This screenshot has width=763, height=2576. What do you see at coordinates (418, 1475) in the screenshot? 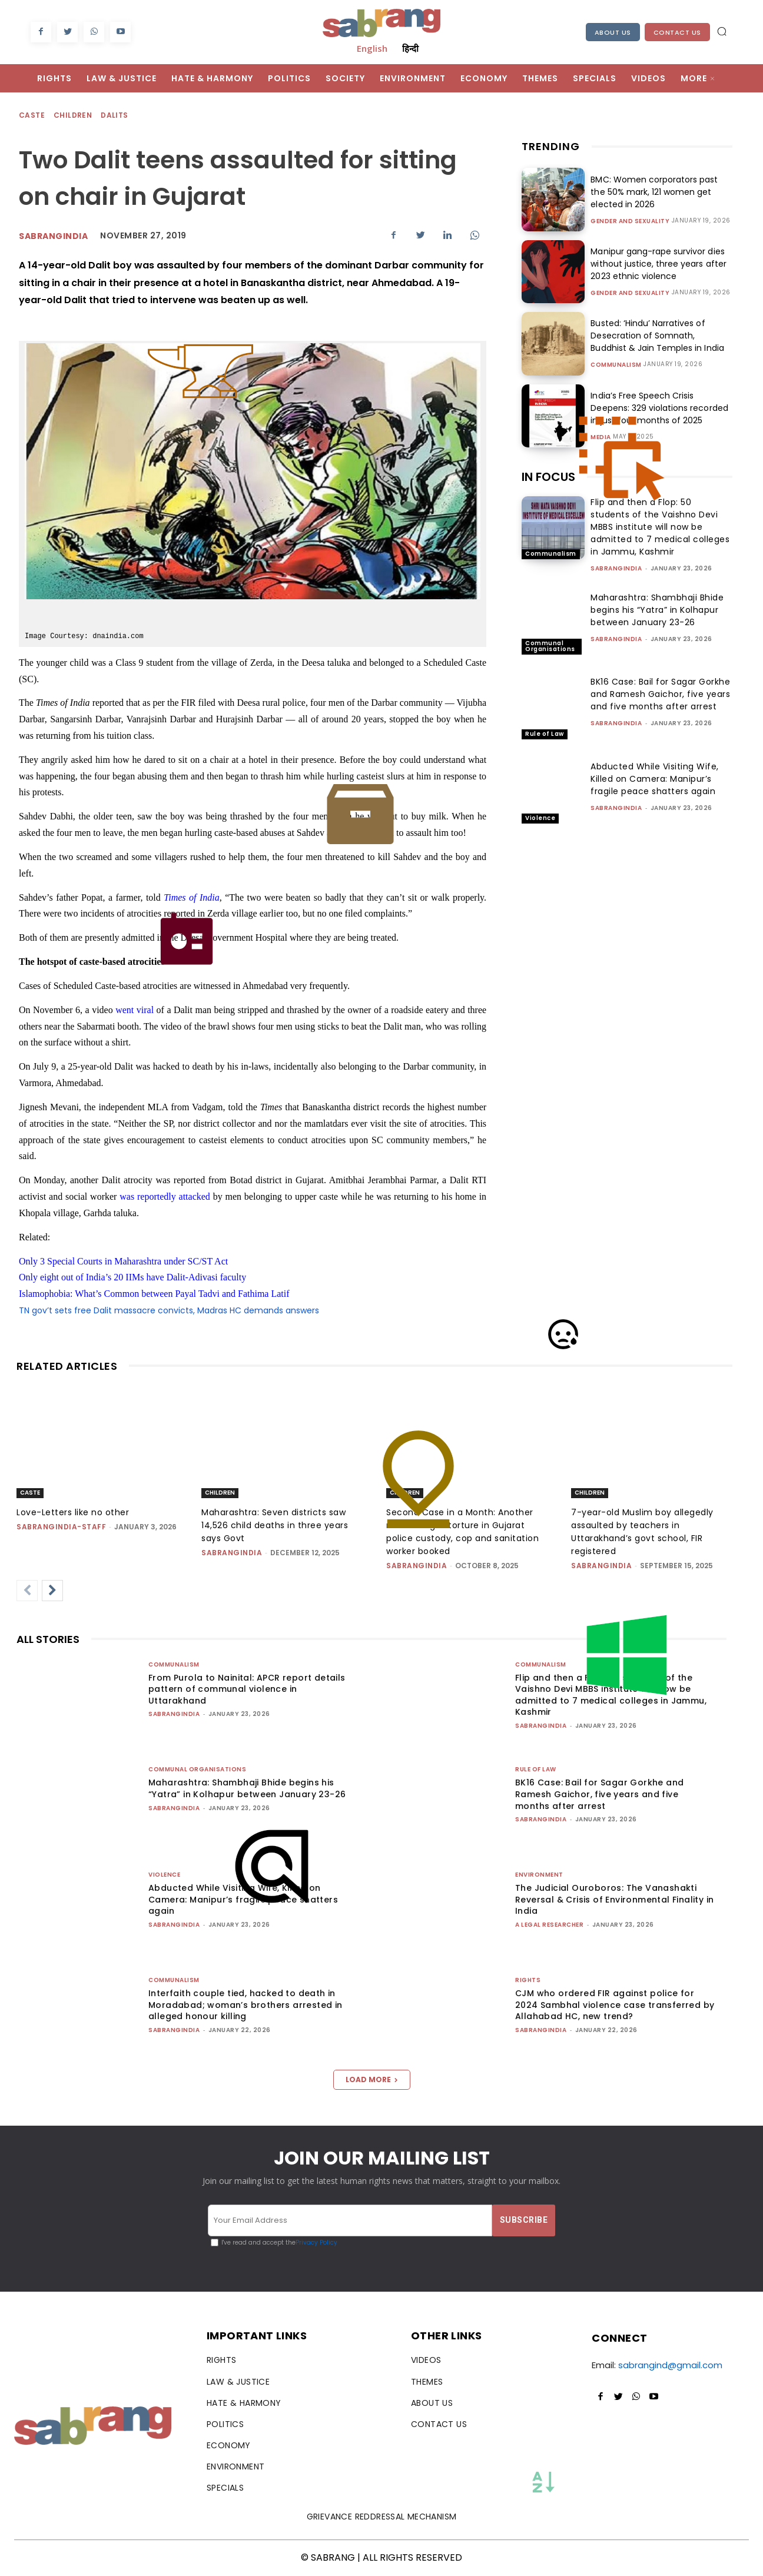
I see `mark a location on the map` at bounding box center [418, 1475].